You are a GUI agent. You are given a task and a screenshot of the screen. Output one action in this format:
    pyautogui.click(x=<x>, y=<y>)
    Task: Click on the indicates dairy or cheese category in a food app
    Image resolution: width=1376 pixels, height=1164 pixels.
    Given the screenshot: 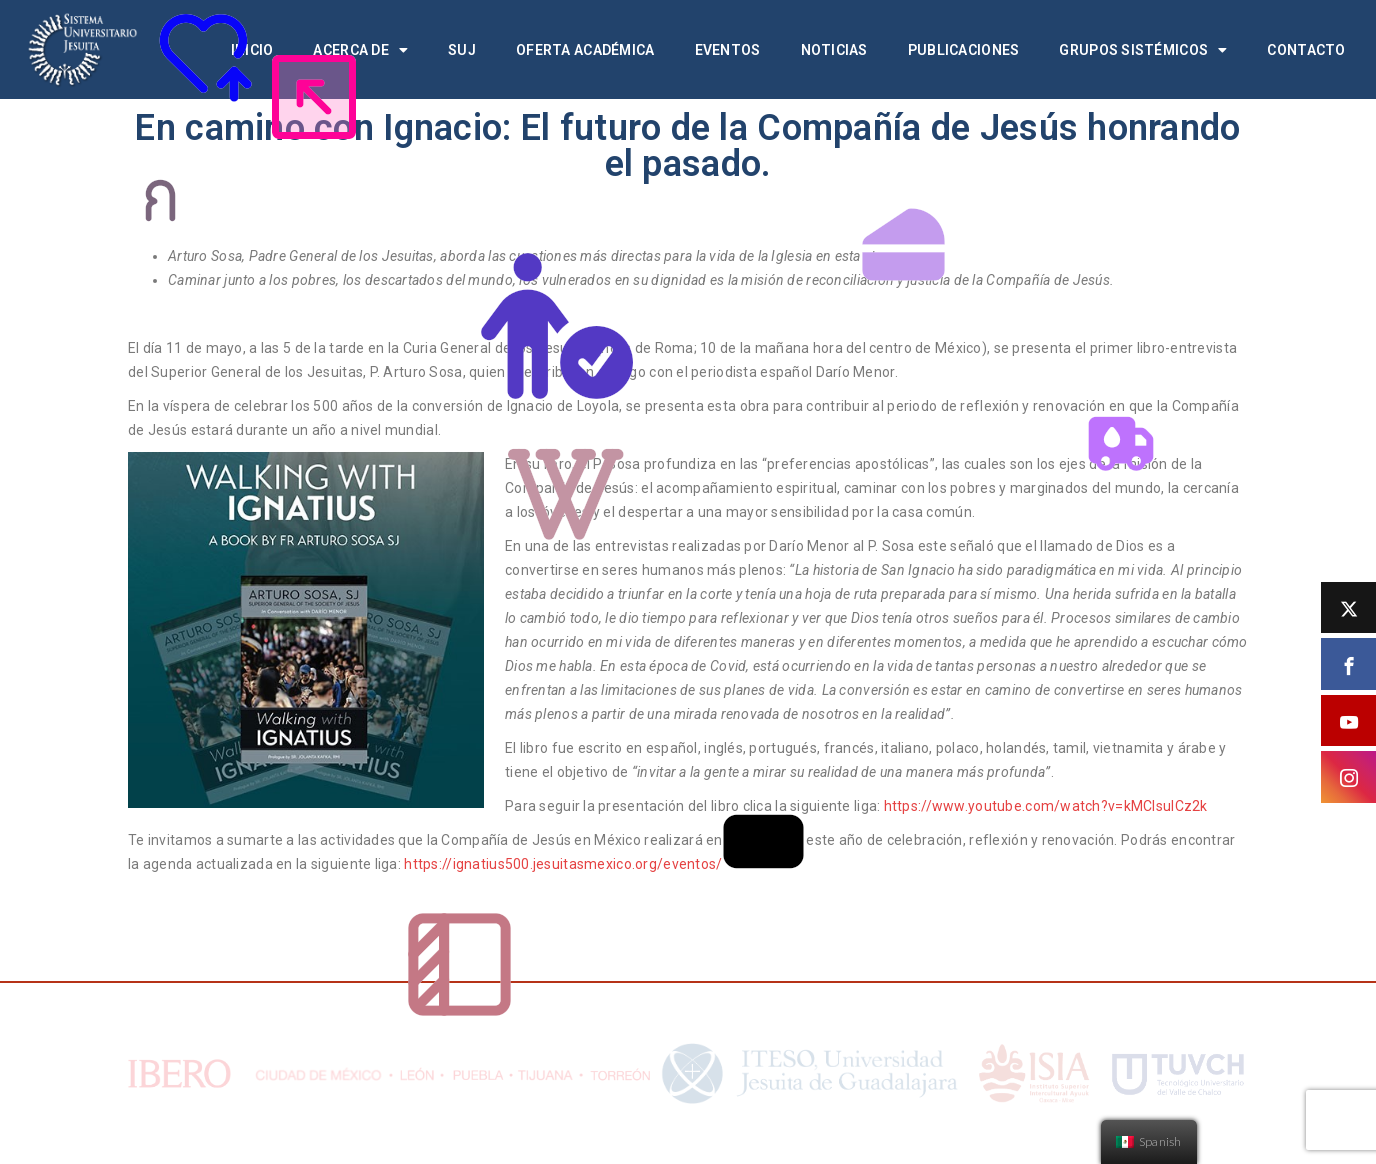 What is the action you would take?
    pyautogui.click(x=903, y=244)
    